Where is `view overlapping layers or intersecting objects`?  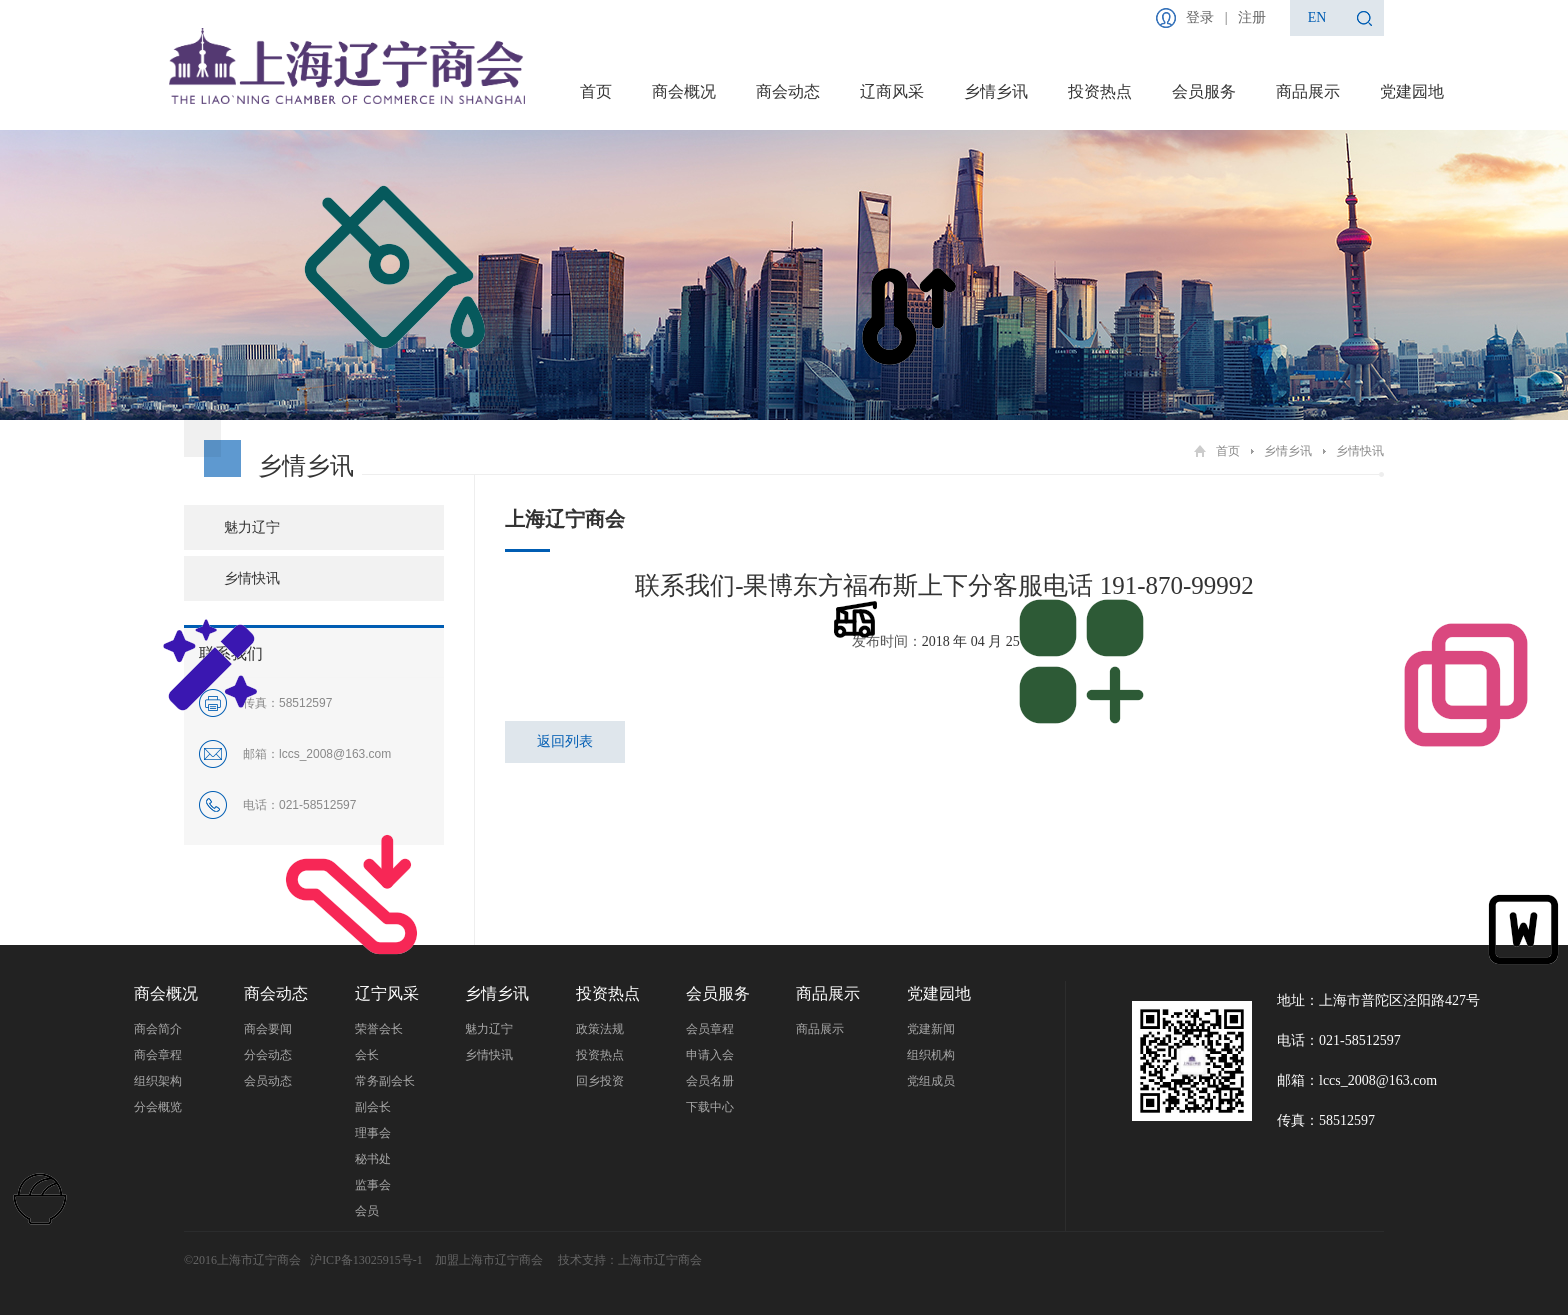
view overlapping layers or intersecting objects is located at coordinates (1466, 685).